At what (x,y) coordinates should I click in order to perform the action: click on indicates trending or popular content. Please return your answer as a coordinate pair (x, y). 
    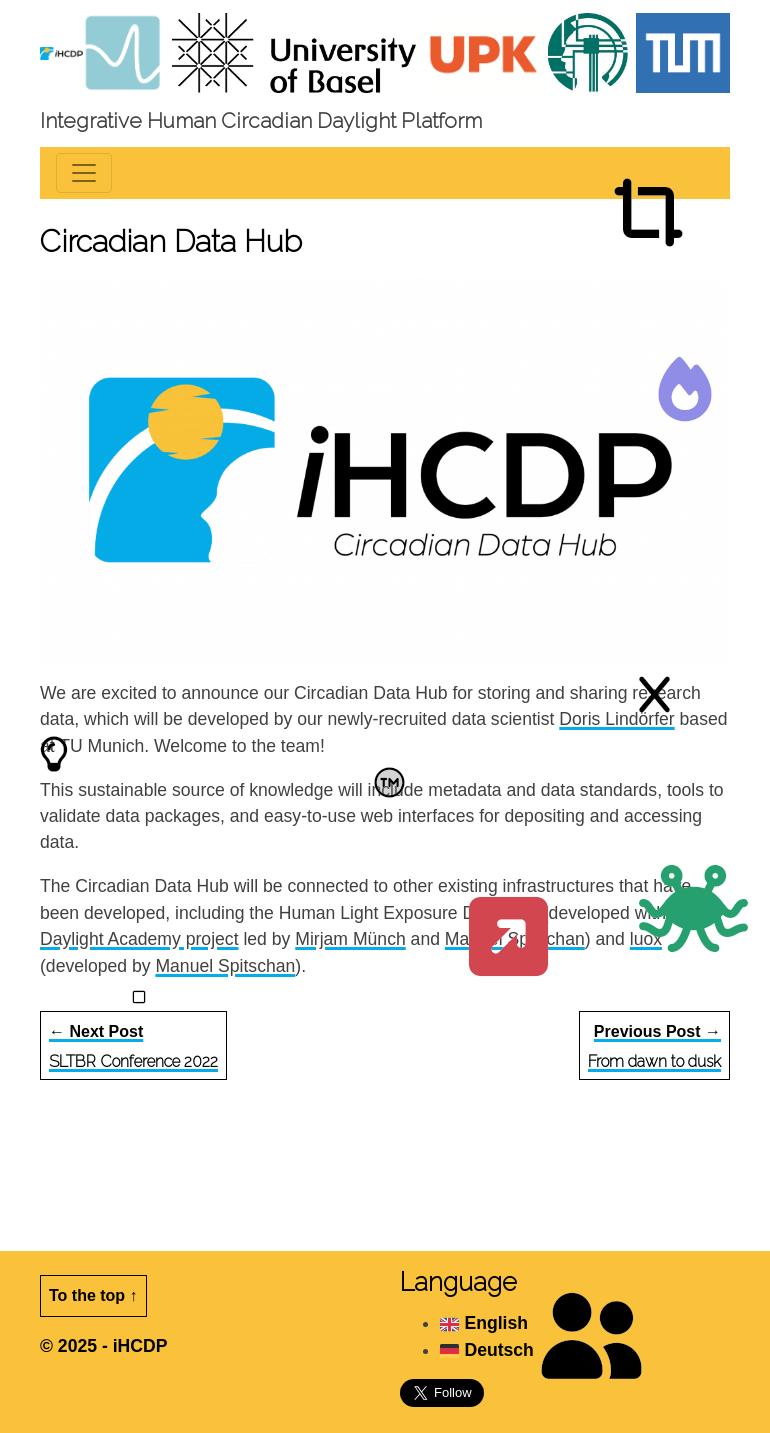
    Looking at the image, I should click on (685, 391).